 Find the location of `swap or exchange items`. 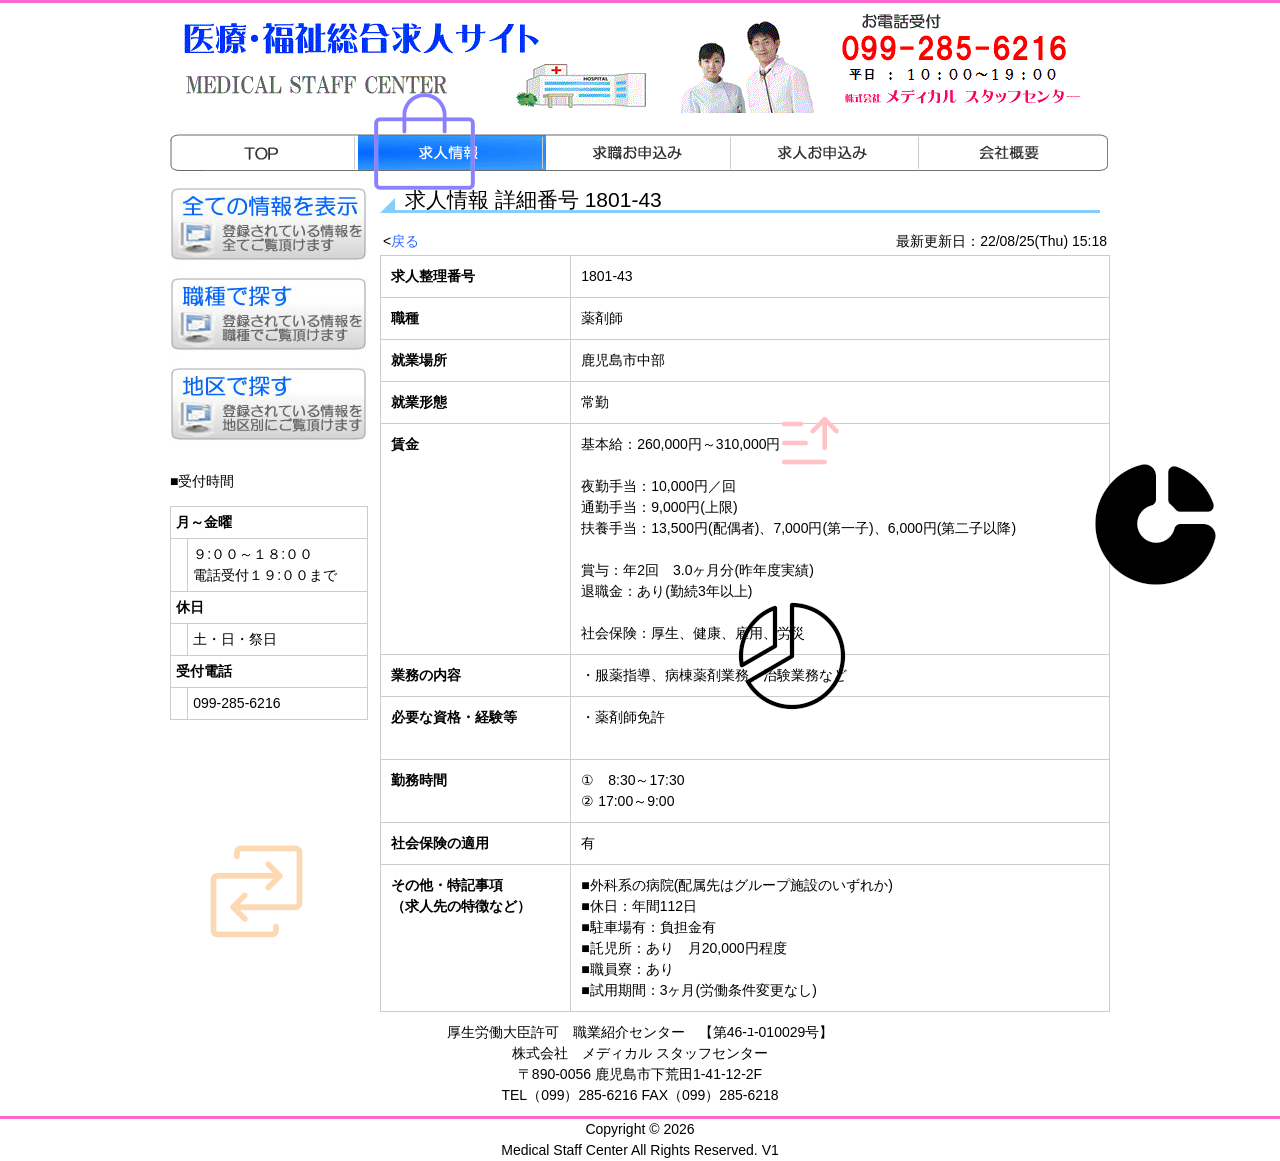

swap or exchange items is located at coordinates (256, 891).